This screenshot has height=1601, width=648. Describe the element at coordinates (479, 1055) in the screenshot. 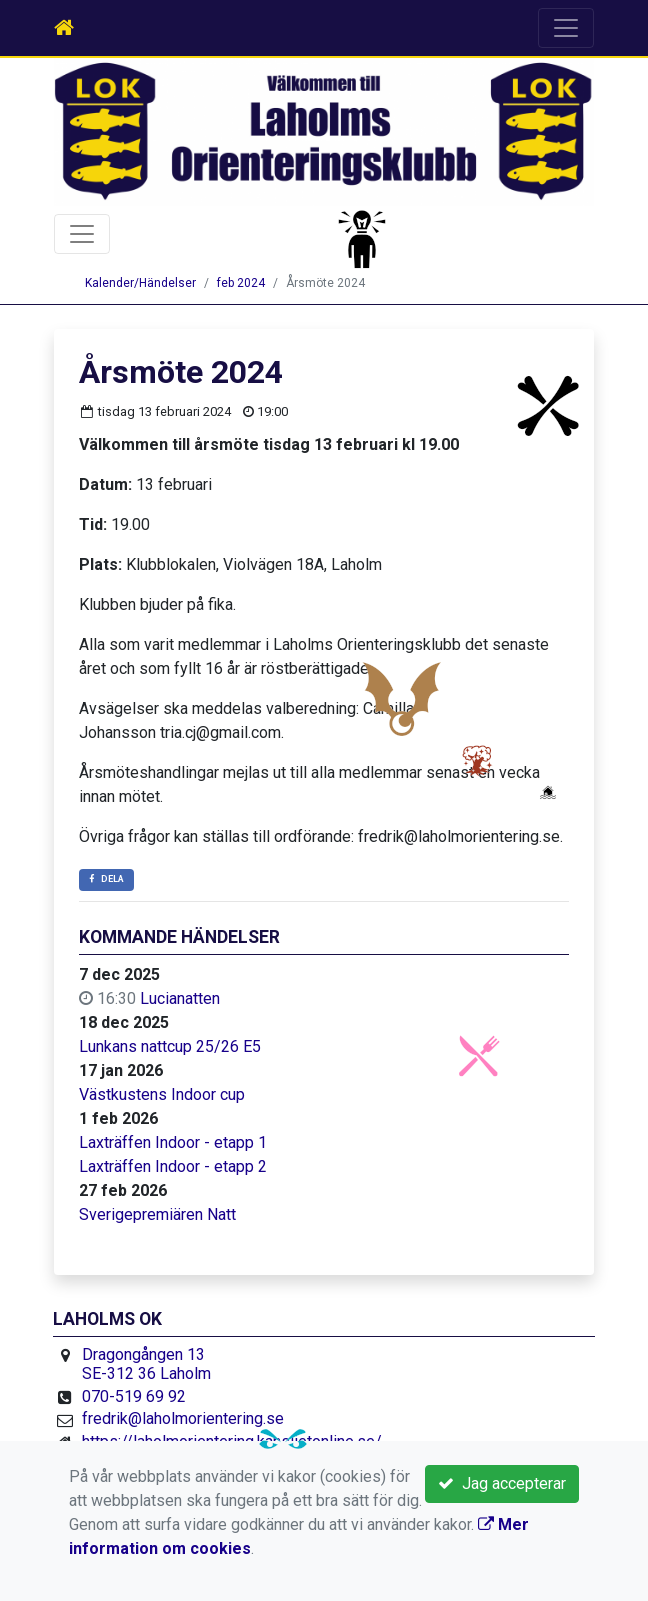

I see `find nearby restaurants or dining options` at that location.